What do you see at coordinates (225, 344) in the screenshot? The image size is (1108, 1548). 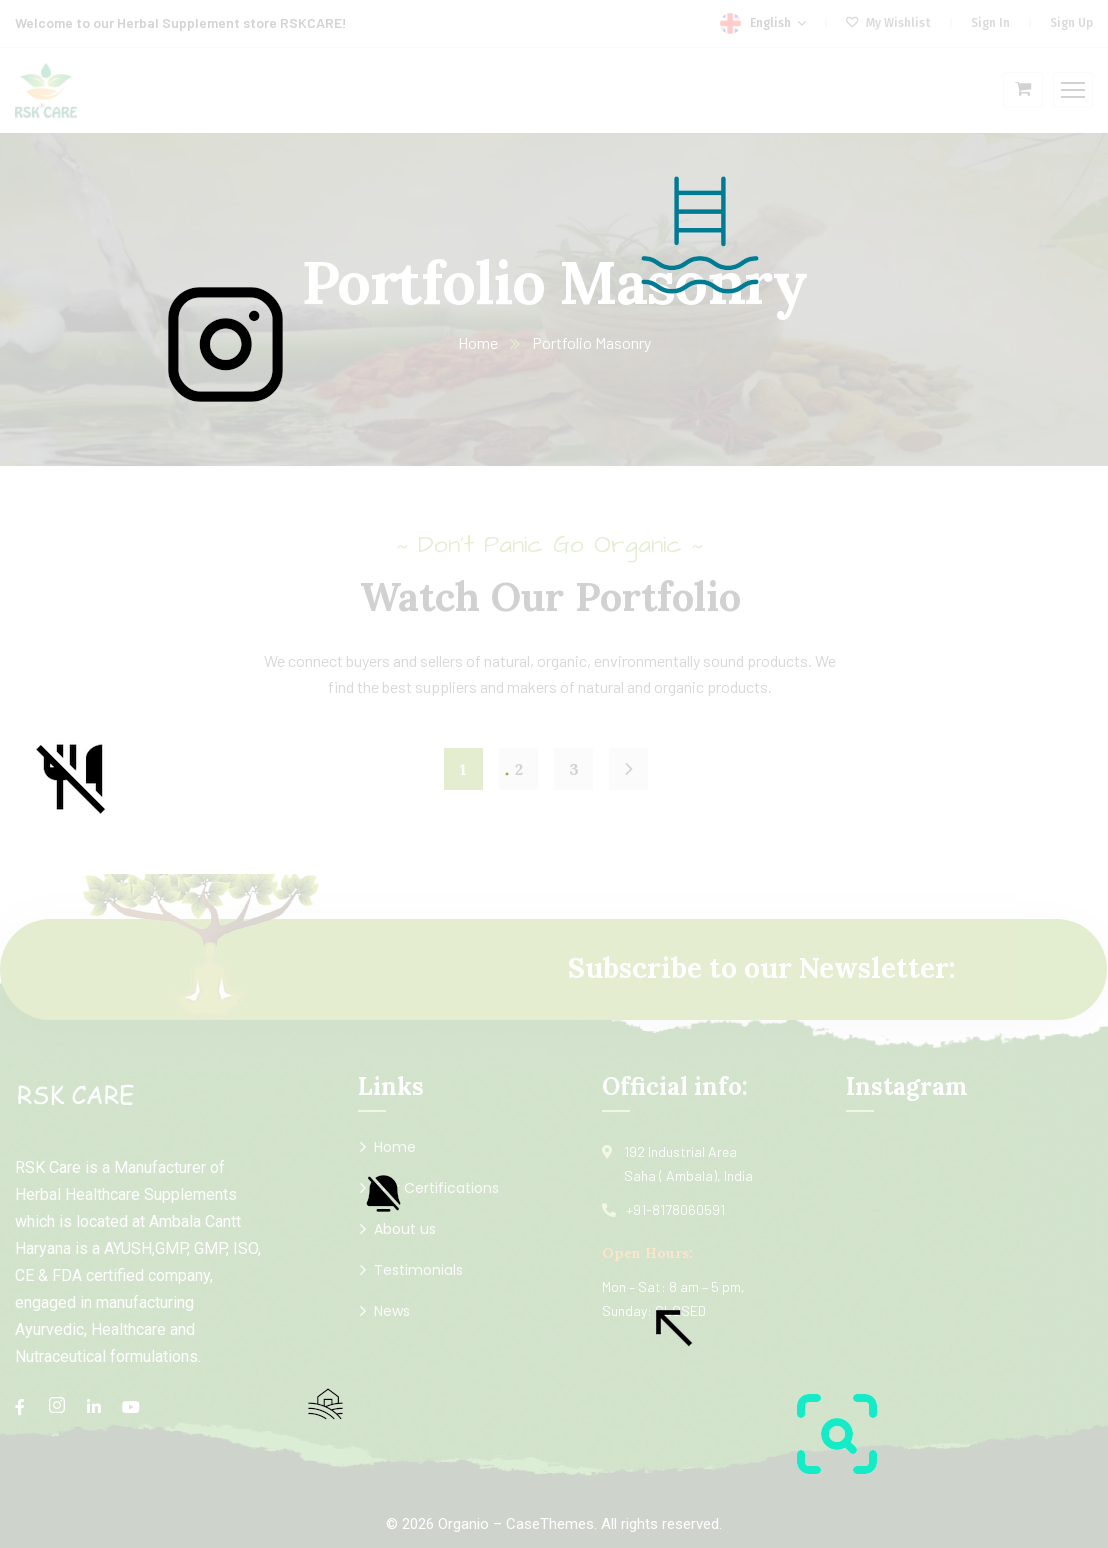 I see `open instagram app` at bounding box center [225, 344].